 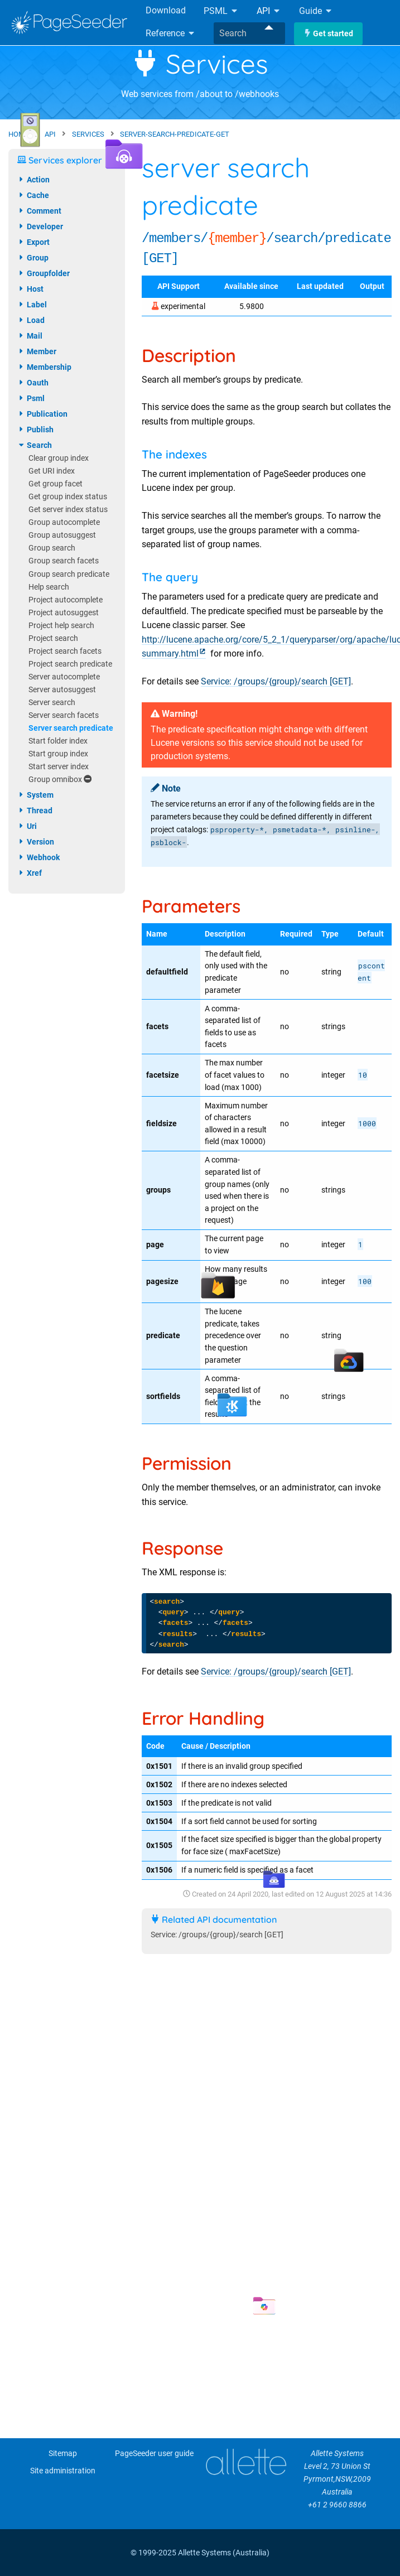 What do you see at coordinates (218, 1286) in the screenshot?
I see `open firebase project folder` at bounding box center [218, 1286].